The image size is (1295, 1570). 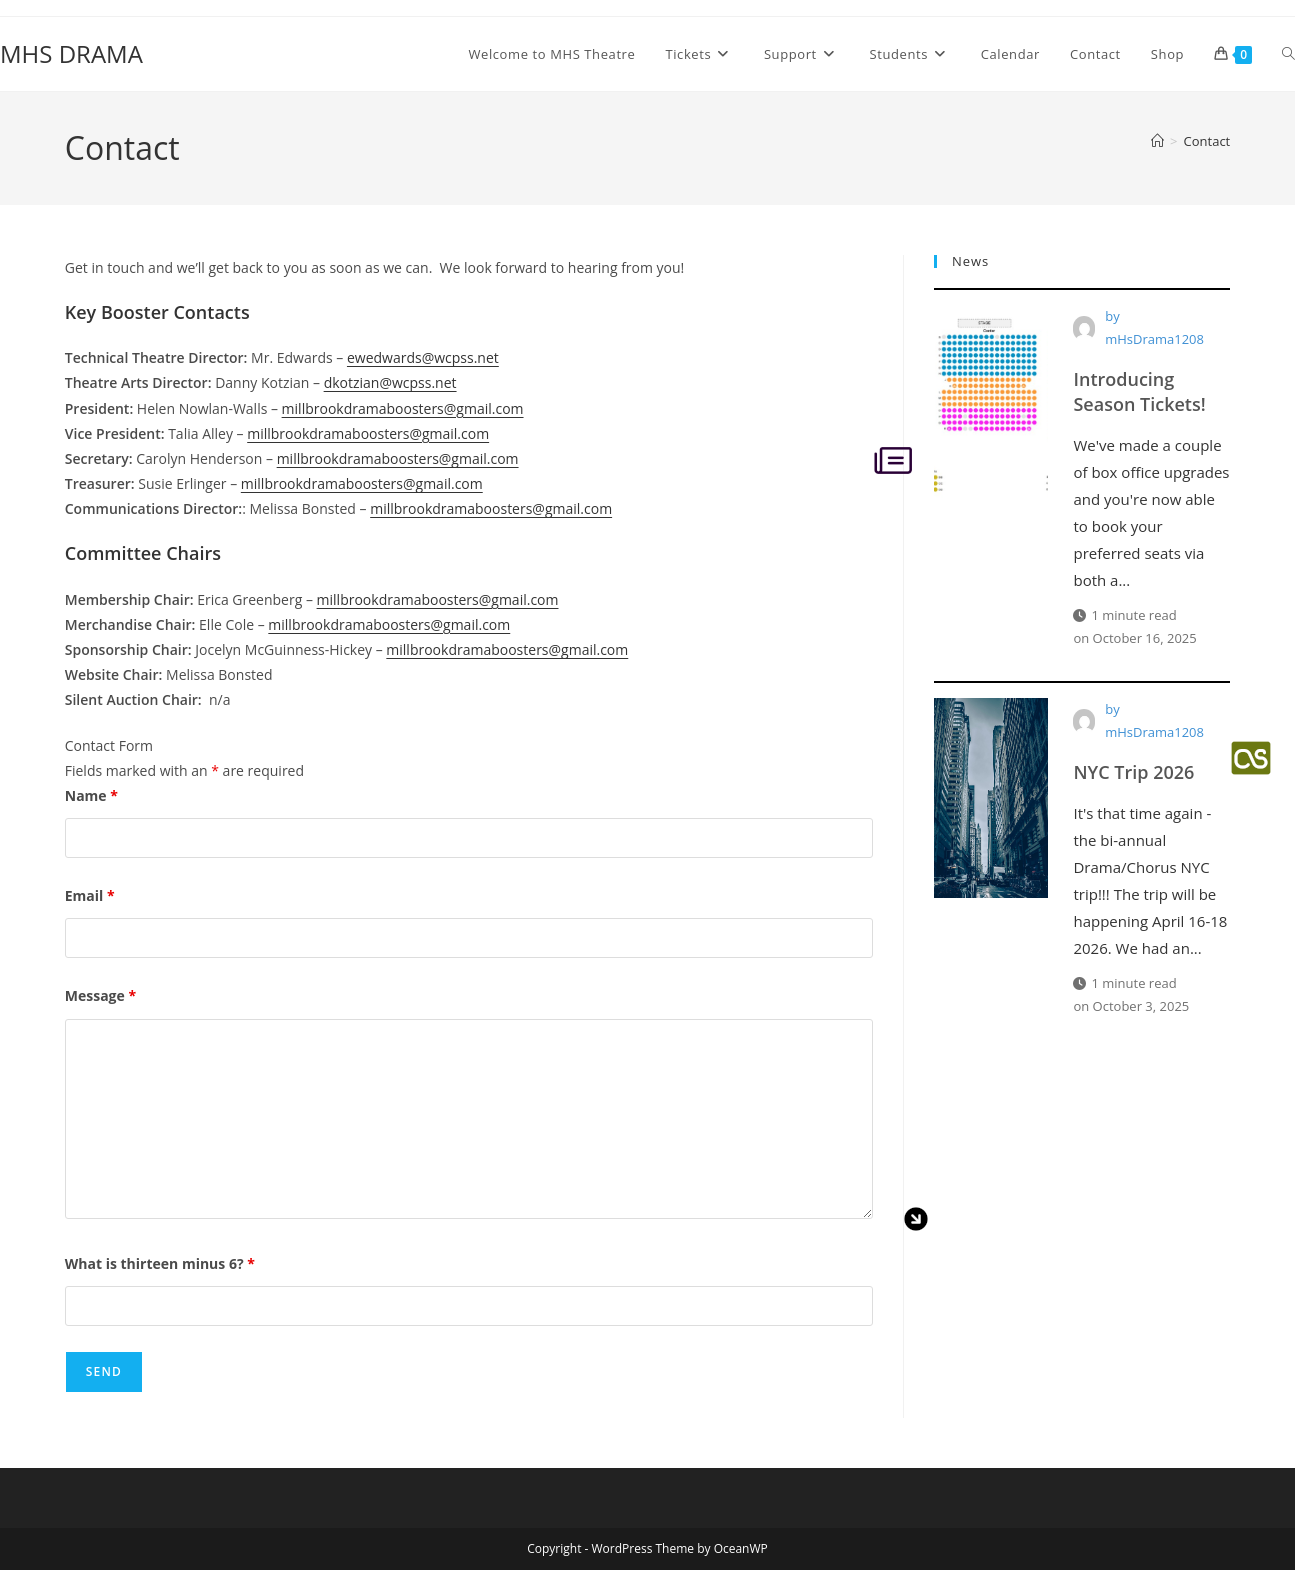 What do you see at coordinates (1251, 758) in the screenshot?
I see `open Last.fm app or website` at bounding box center [1251, 758].